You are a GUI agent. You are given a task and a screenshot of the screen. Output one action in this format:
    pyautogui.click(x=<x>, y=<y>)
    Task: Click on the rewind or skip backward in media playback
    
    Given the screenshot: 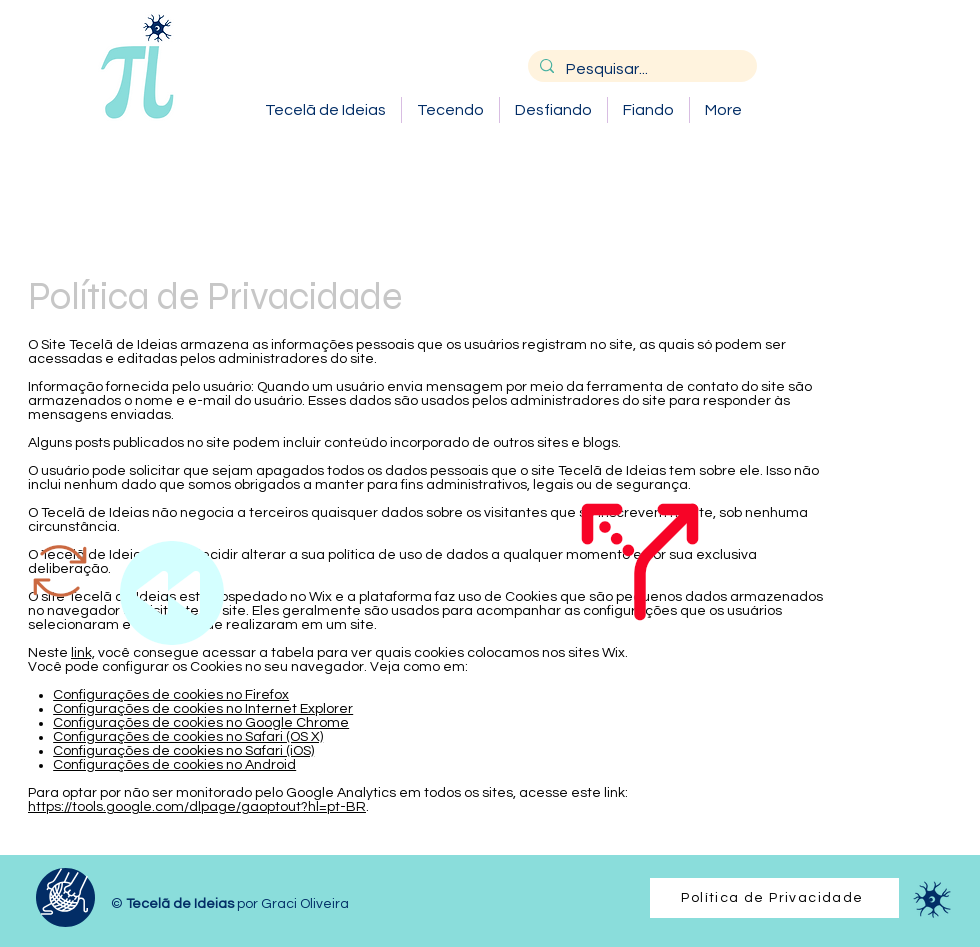 What is the action you would take?
    pyautogui.click(x=172, y=593)
    